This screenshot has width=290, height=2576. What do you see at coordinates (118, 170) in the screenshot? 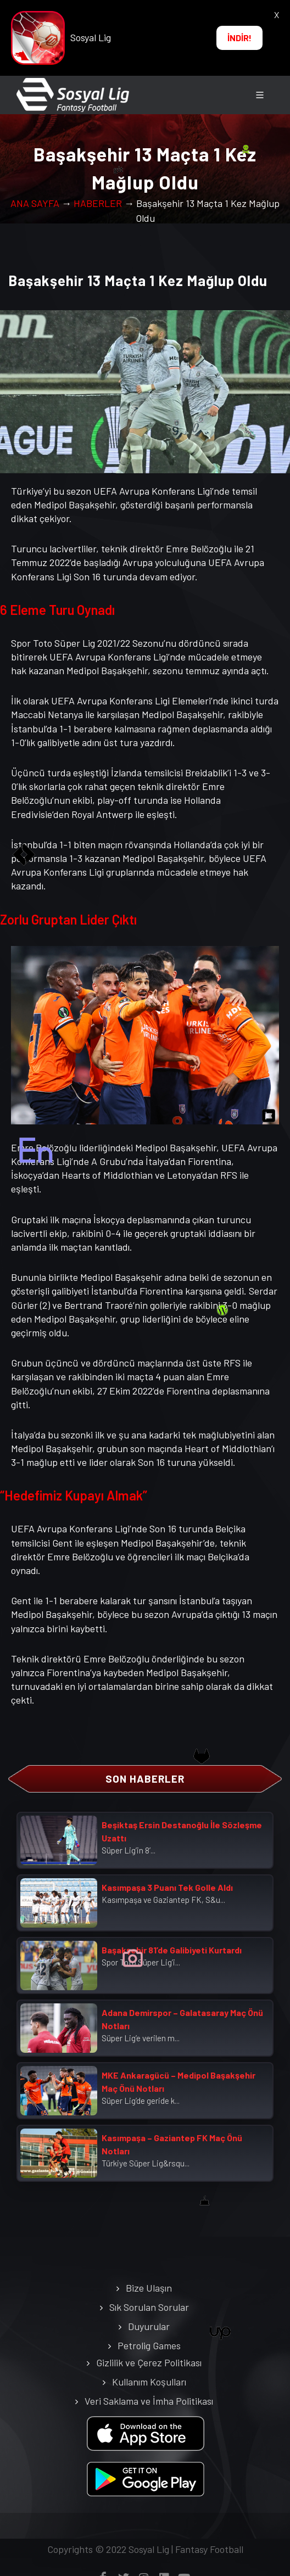
I see `git version control system logo` at bounding box center [118, 170].